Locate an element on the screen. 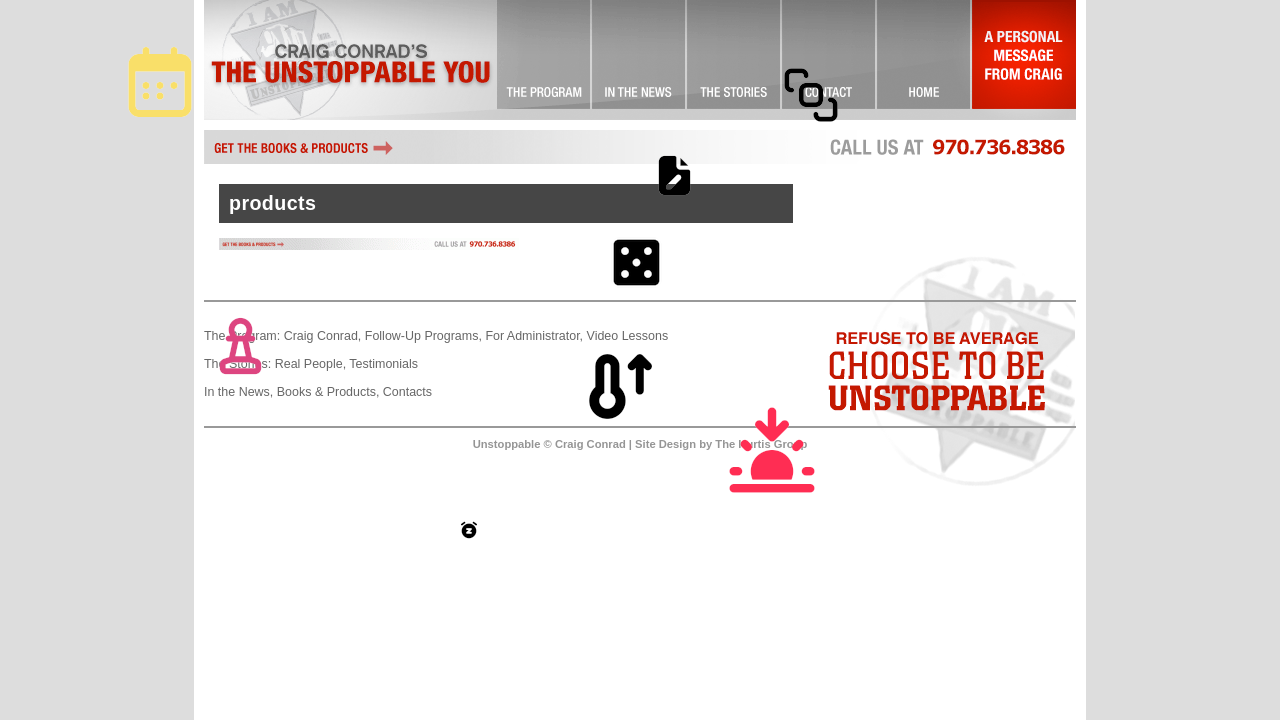 The height and width of the screenshot is (720, 1280). indicates sunset or evening time is located at coordinates (772, 450).